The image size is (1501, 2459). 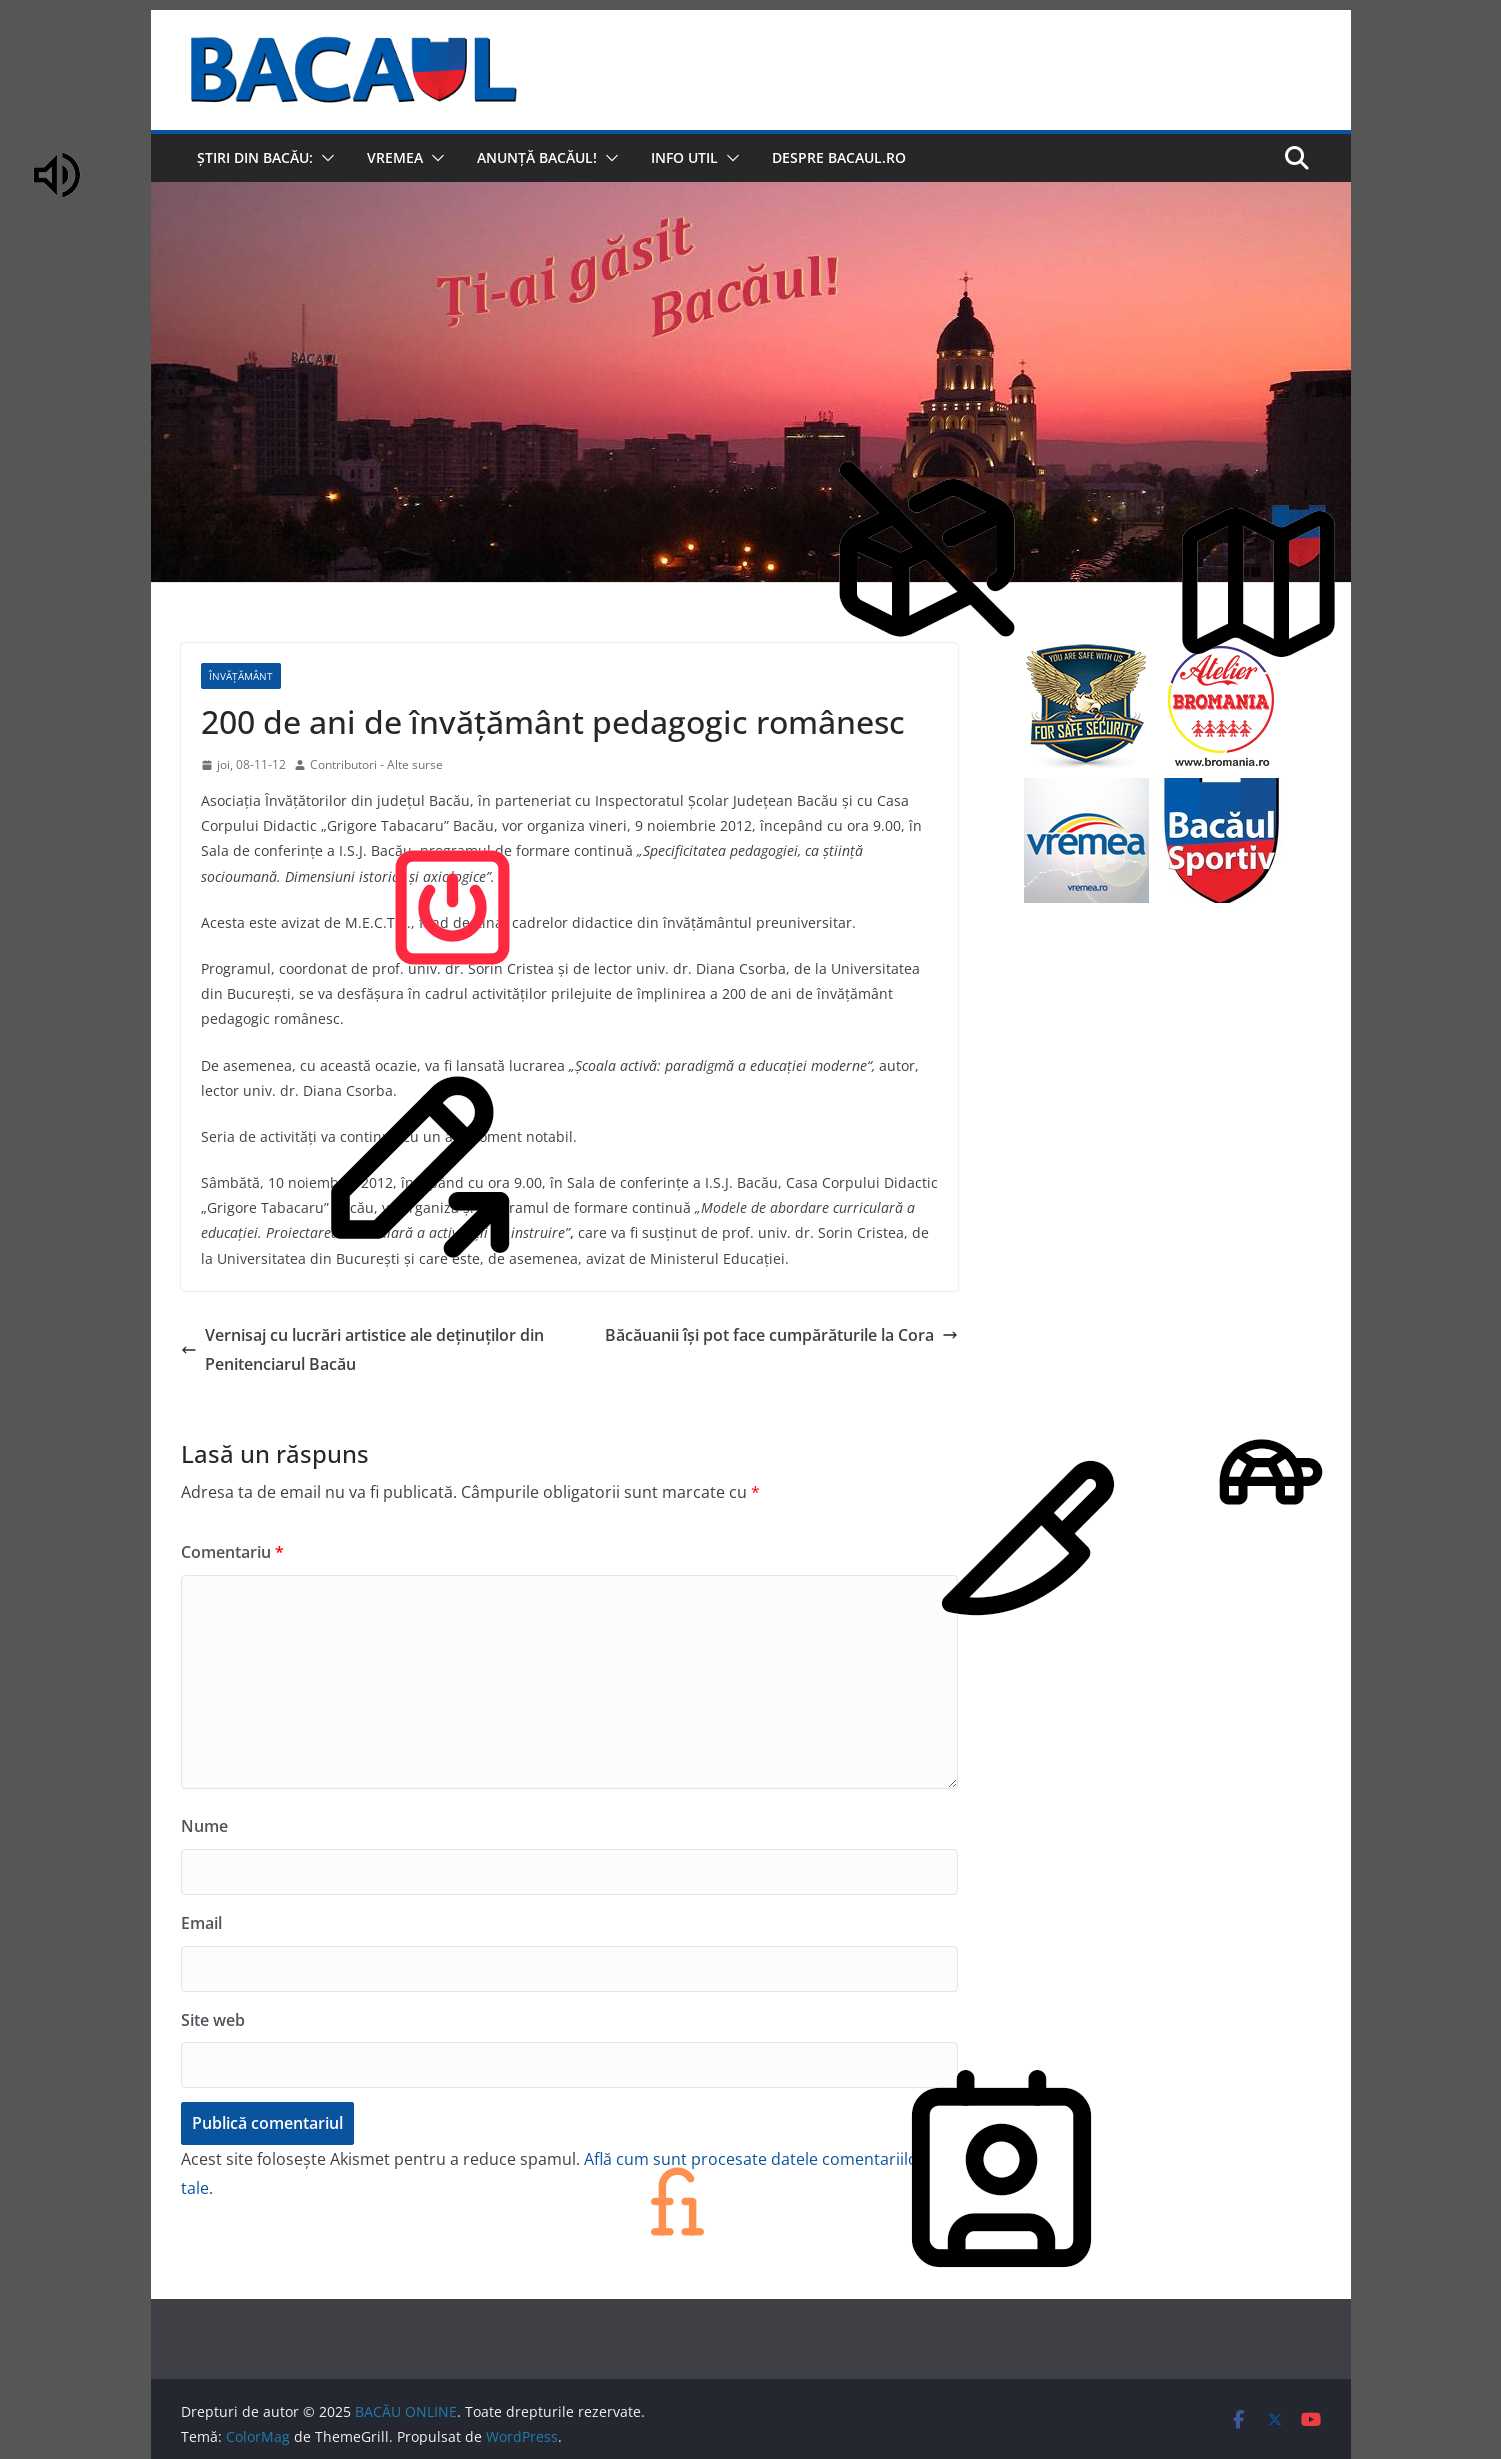 I want to click on disable 3D view mode, so click(x=927, y=549).